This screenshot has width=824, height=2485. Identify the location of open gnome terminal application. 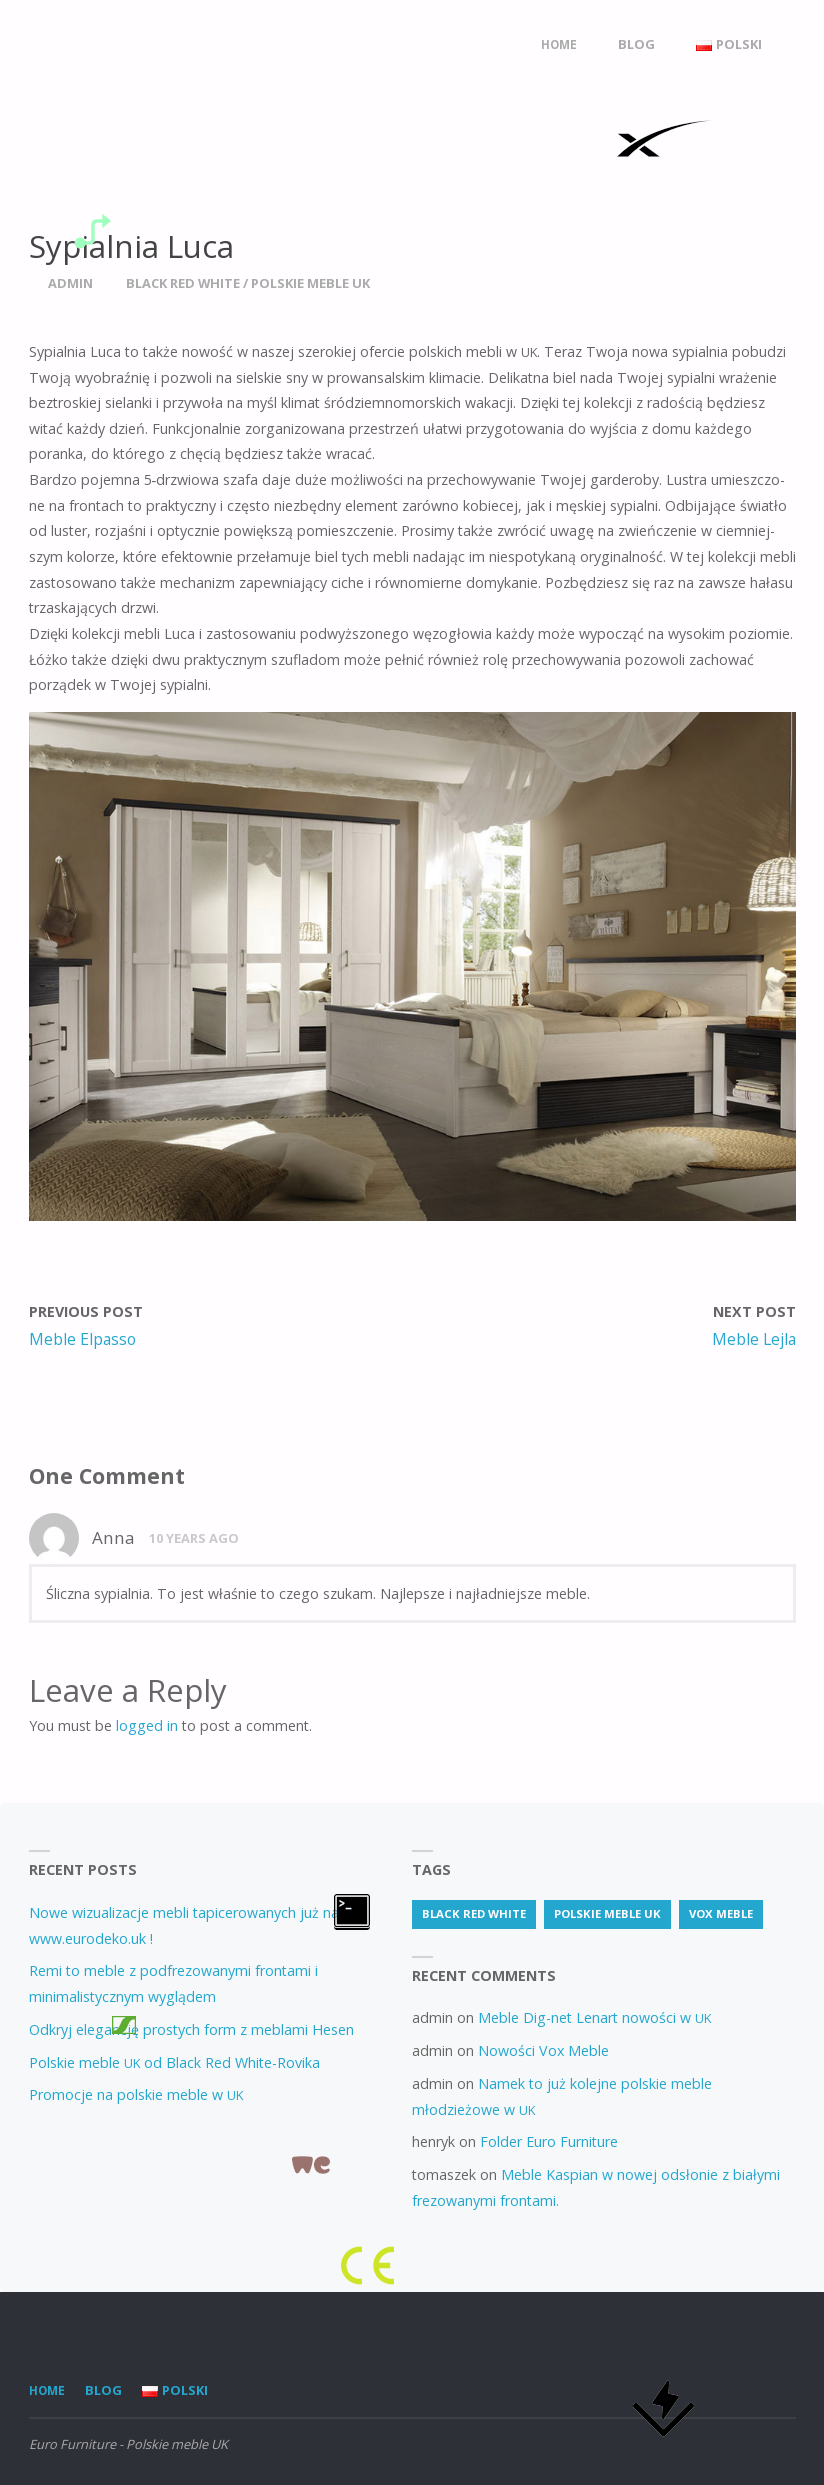
(352, 1912).